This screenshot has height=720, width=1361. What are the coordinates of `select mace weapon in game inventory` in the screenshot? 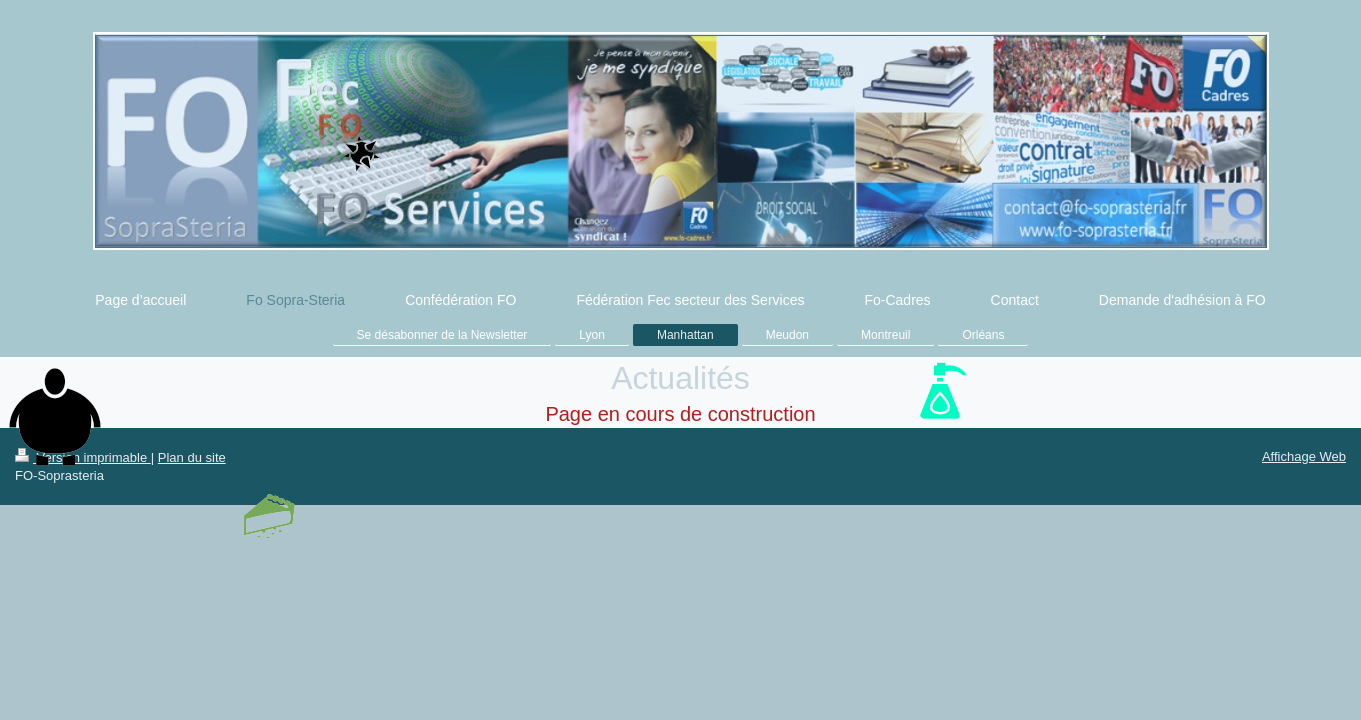 It's located at (361, 153).